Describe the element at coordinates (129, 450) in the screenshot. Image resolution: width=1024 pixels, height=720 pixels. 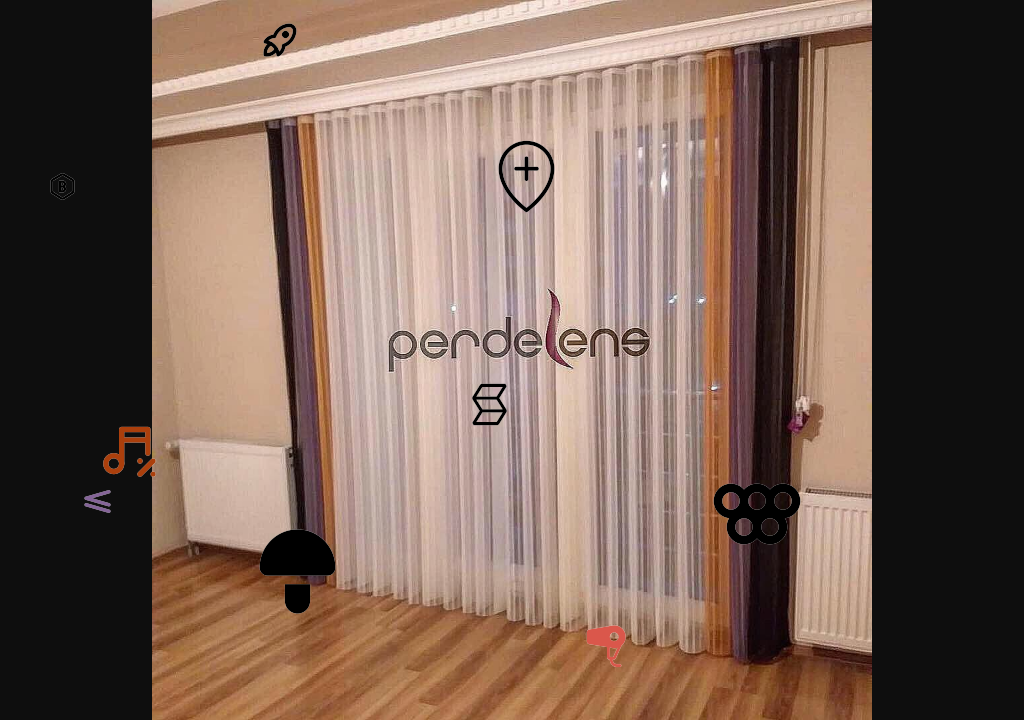
I see `view discounted music or audio content` at that location.